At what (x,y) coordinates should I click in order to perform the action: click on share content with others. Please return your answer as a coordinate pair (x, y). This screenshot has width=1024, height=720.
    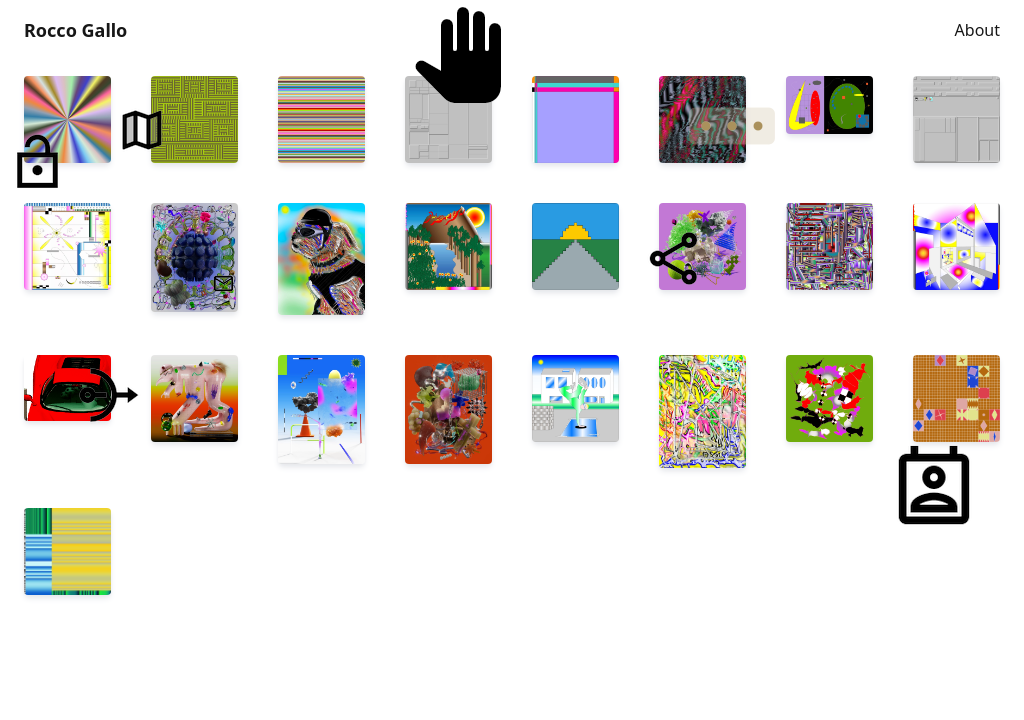
    Looking at the image, I should click on (673, 258).